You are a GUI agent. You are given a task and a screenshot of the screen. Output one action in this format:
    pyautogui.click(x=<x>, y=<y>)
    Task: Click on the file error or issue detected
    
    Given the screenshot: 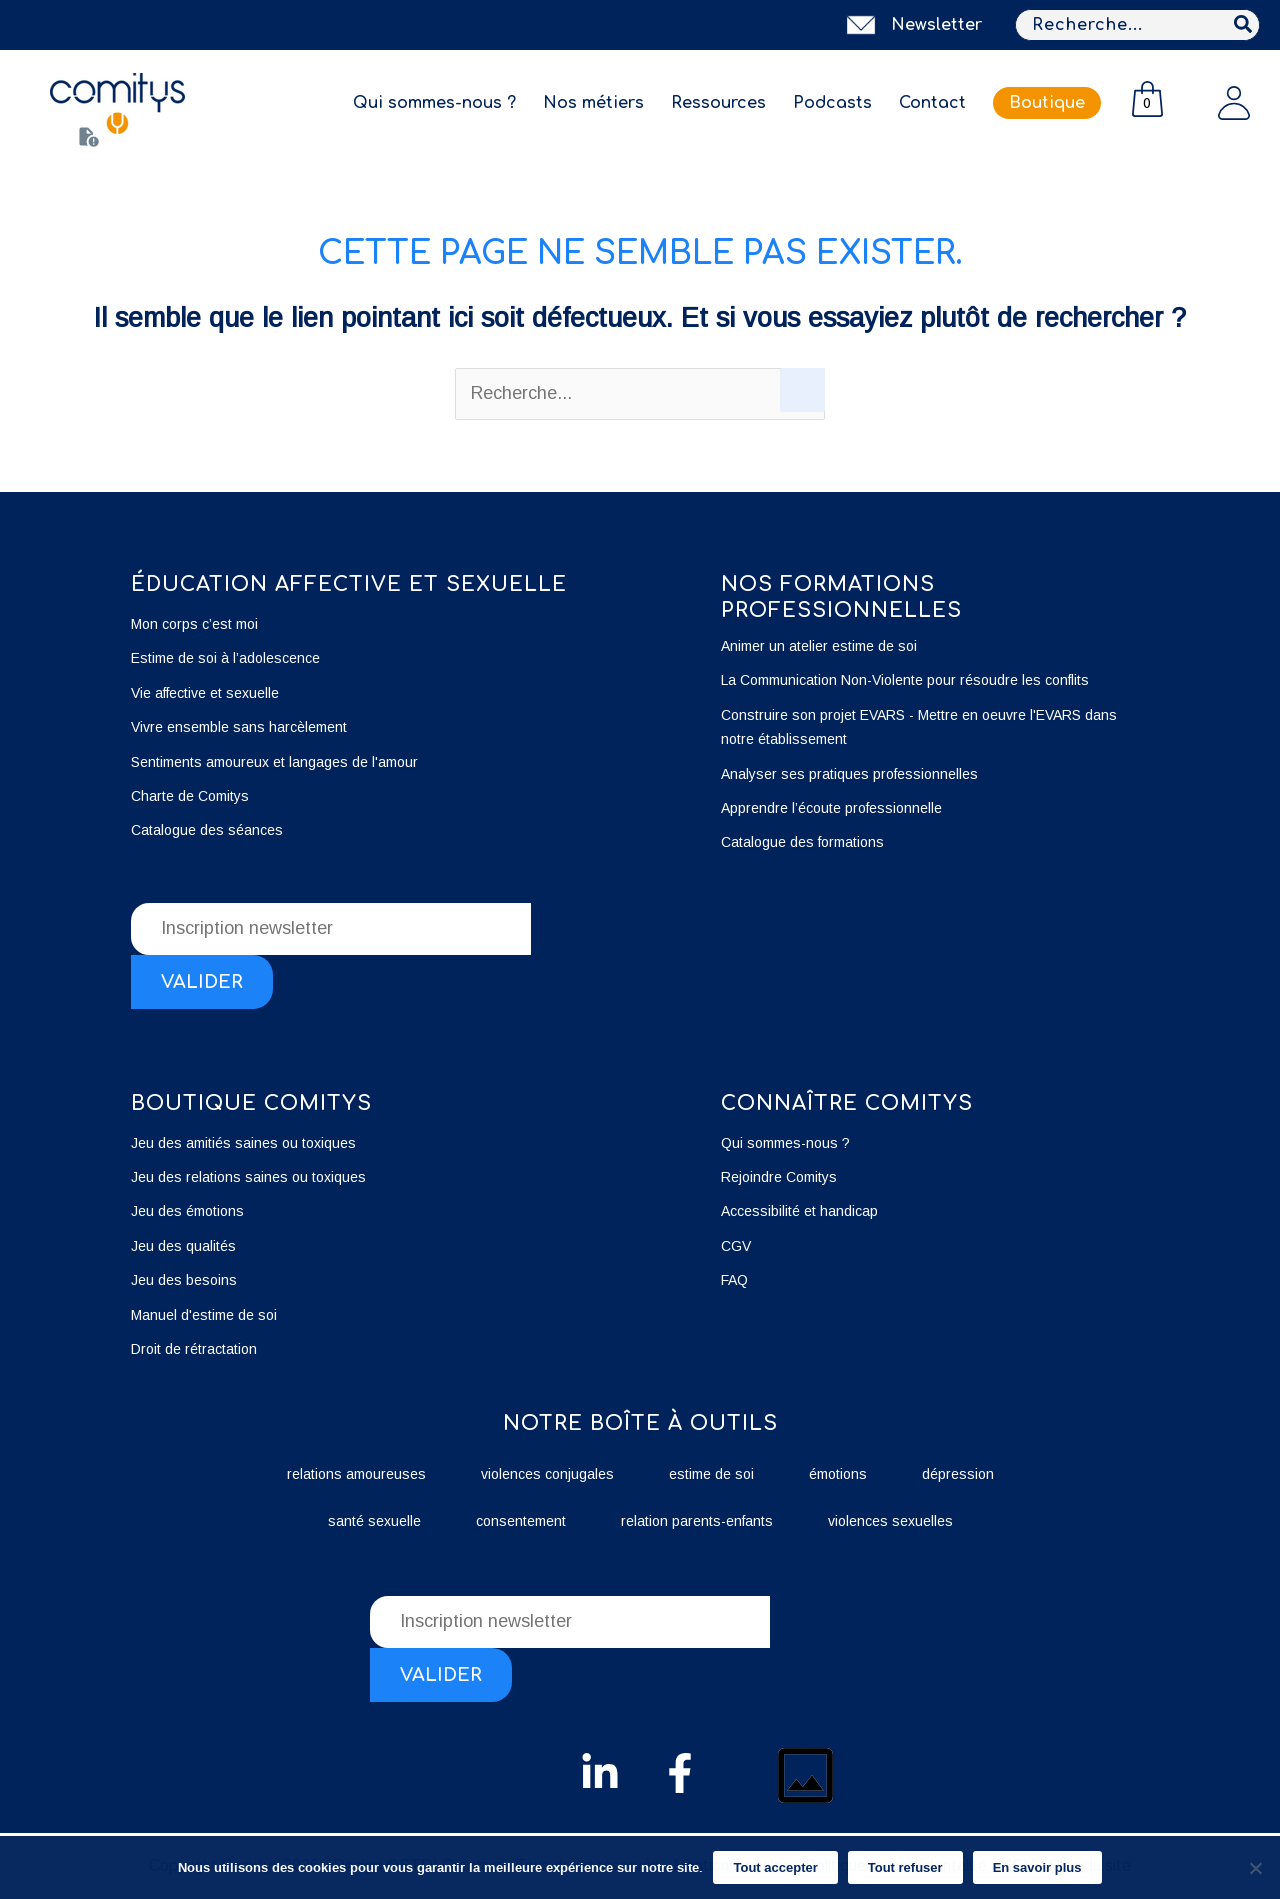 What is the action you would take?
    pyautogui.click(x=88, y=136)
    